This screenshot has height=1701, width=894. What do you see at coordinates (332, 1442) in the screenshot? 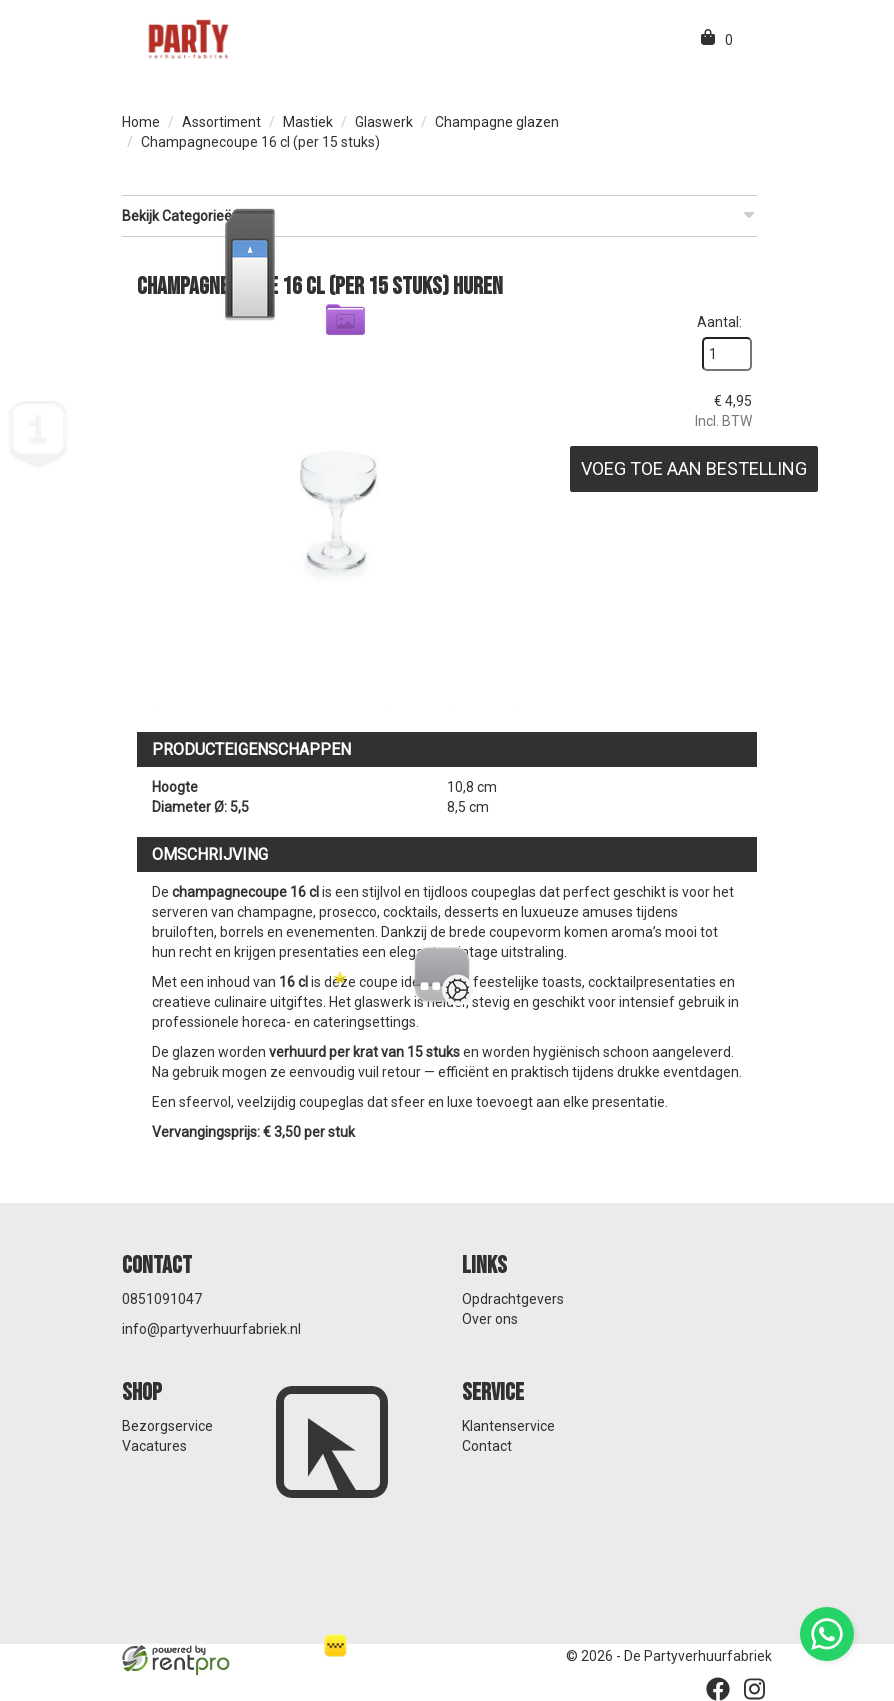
I see `open fusion app or automation tool` at bounding box center [332, 1442].